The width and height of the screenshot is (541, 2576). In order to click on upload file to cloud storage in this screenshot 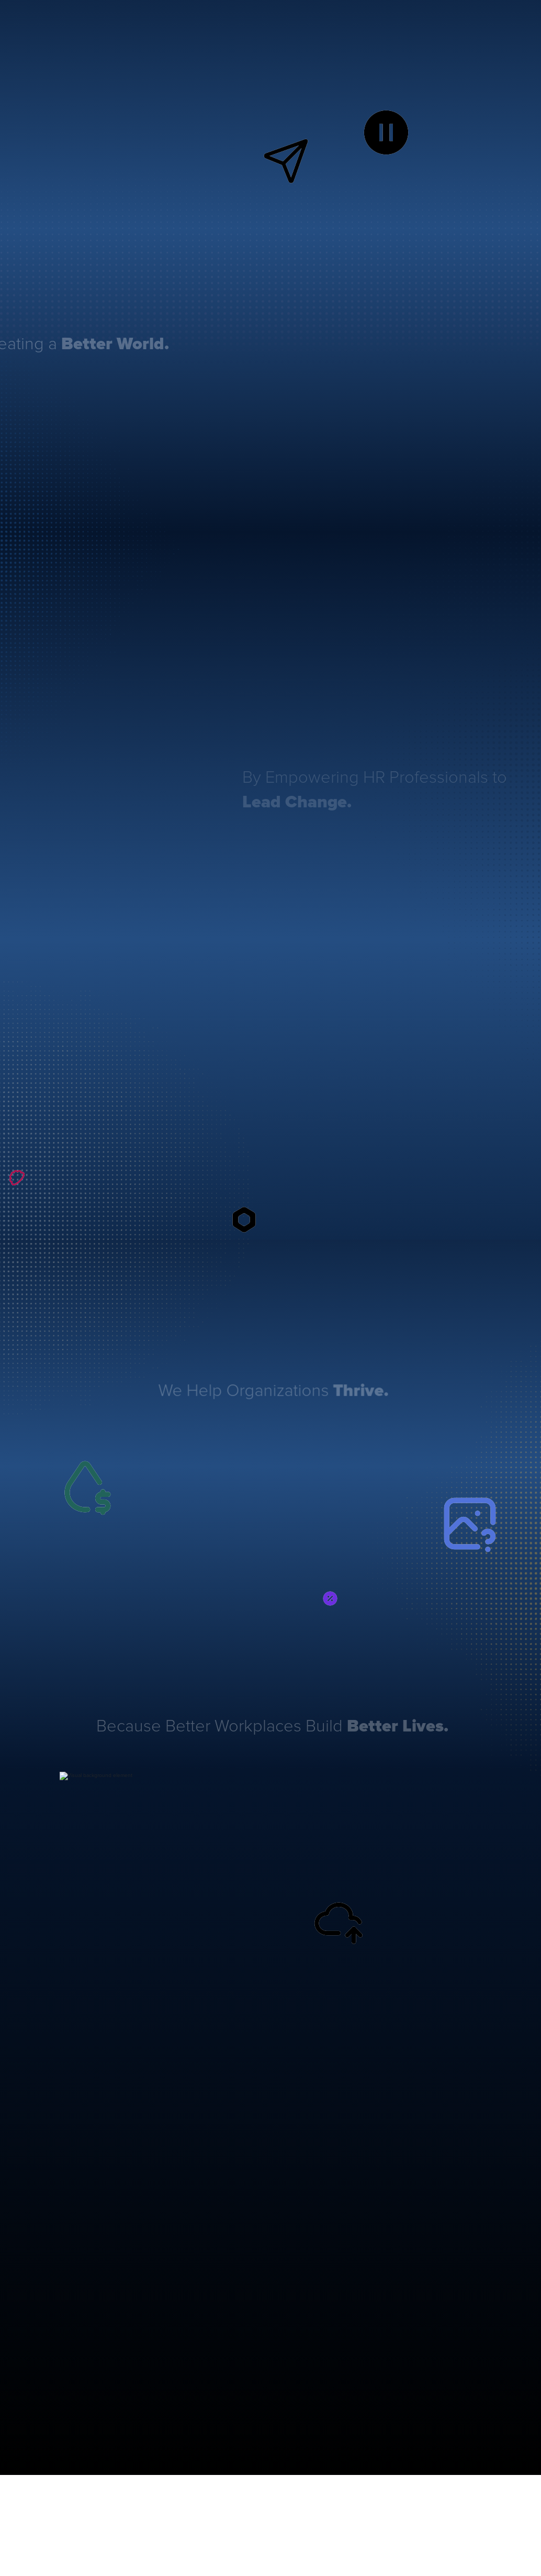, I will do `click(339, 1920)`.